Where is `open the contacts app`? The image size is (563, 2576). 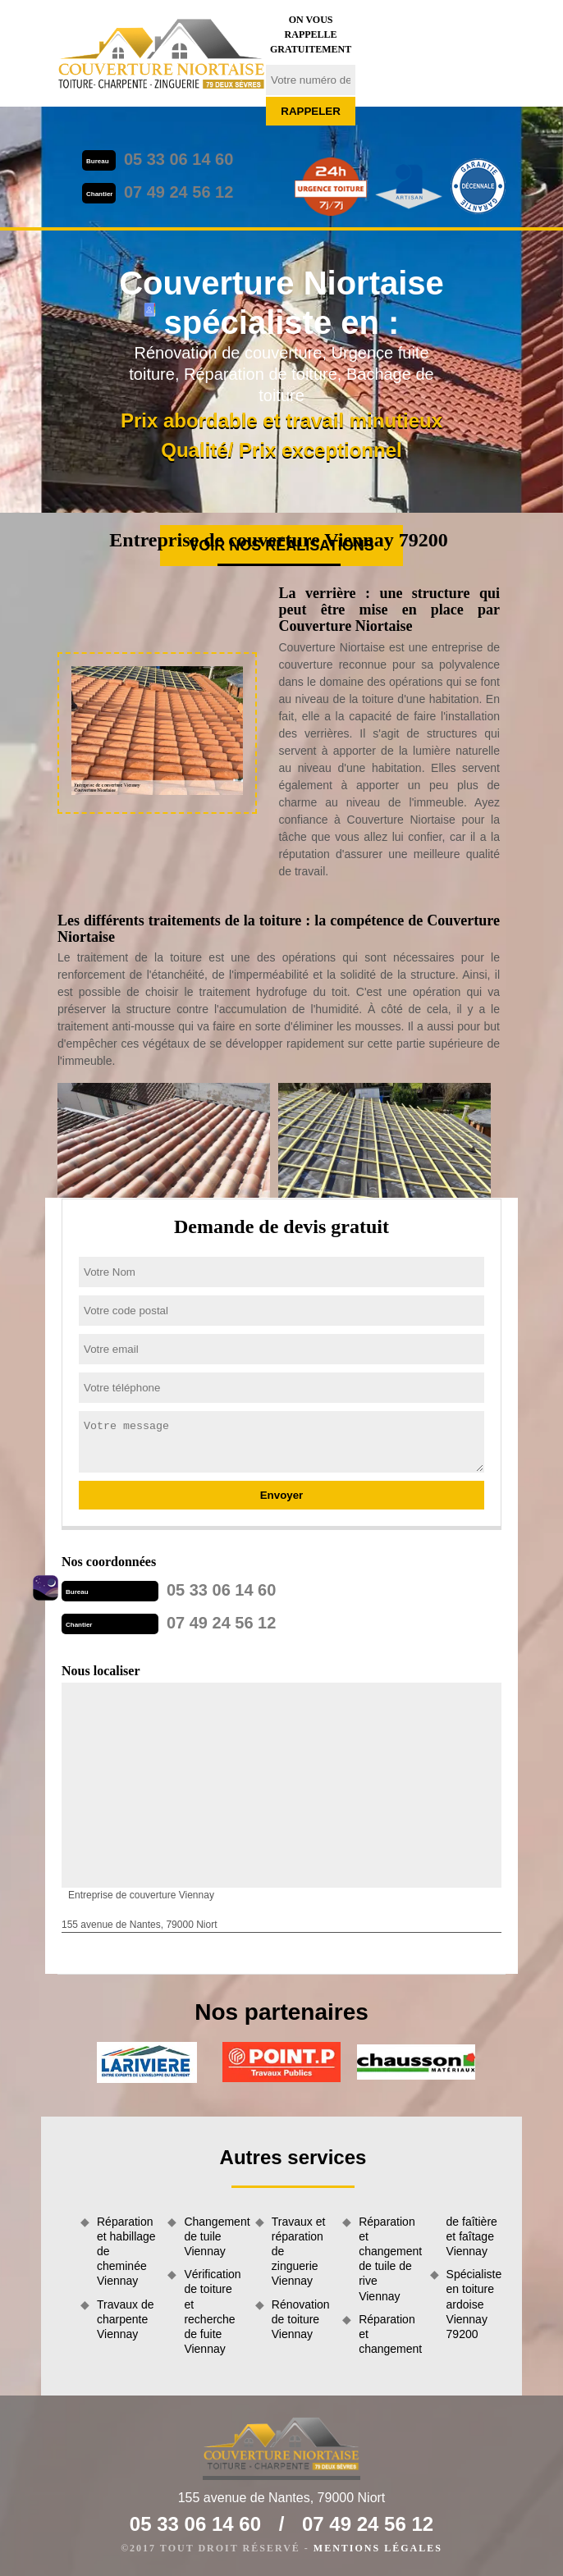 open the contacts app is located at coordinates (149, 309).